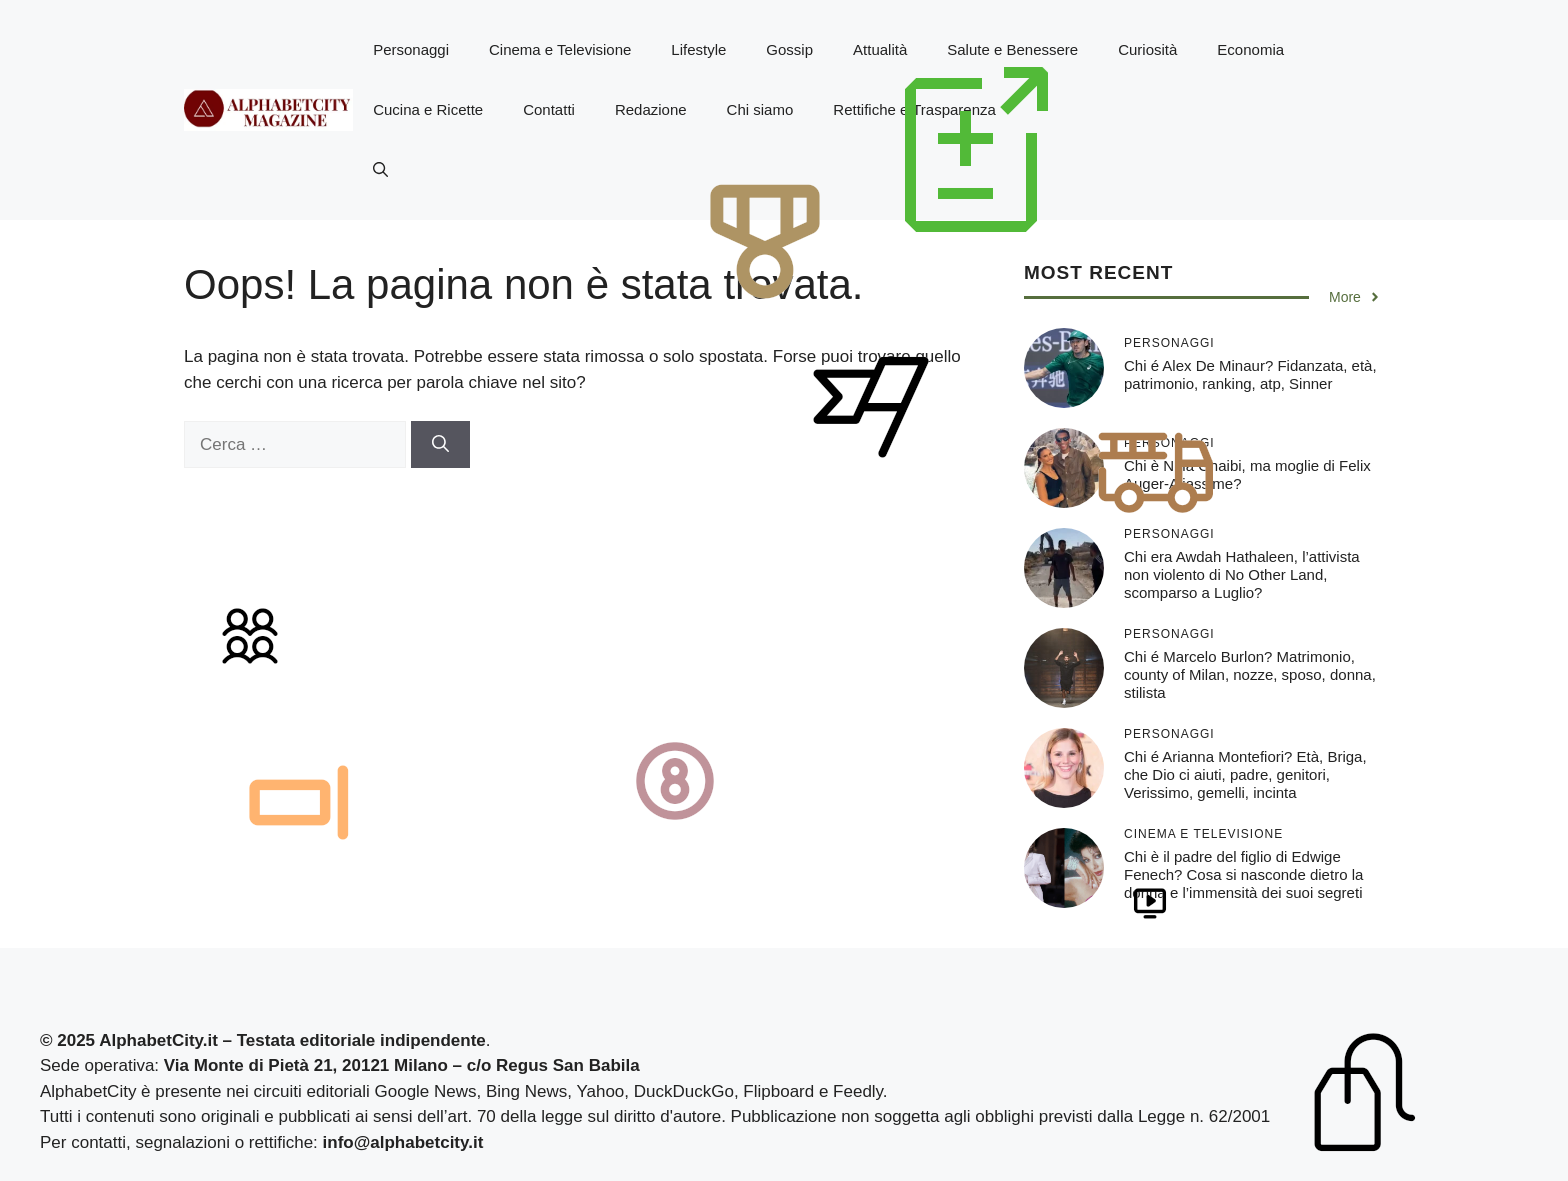 The image size is (1568, 1181). What do you see at coordinates (250, 636) in the screenshot?
I see `view all team members` at bounding box center [250, 636].